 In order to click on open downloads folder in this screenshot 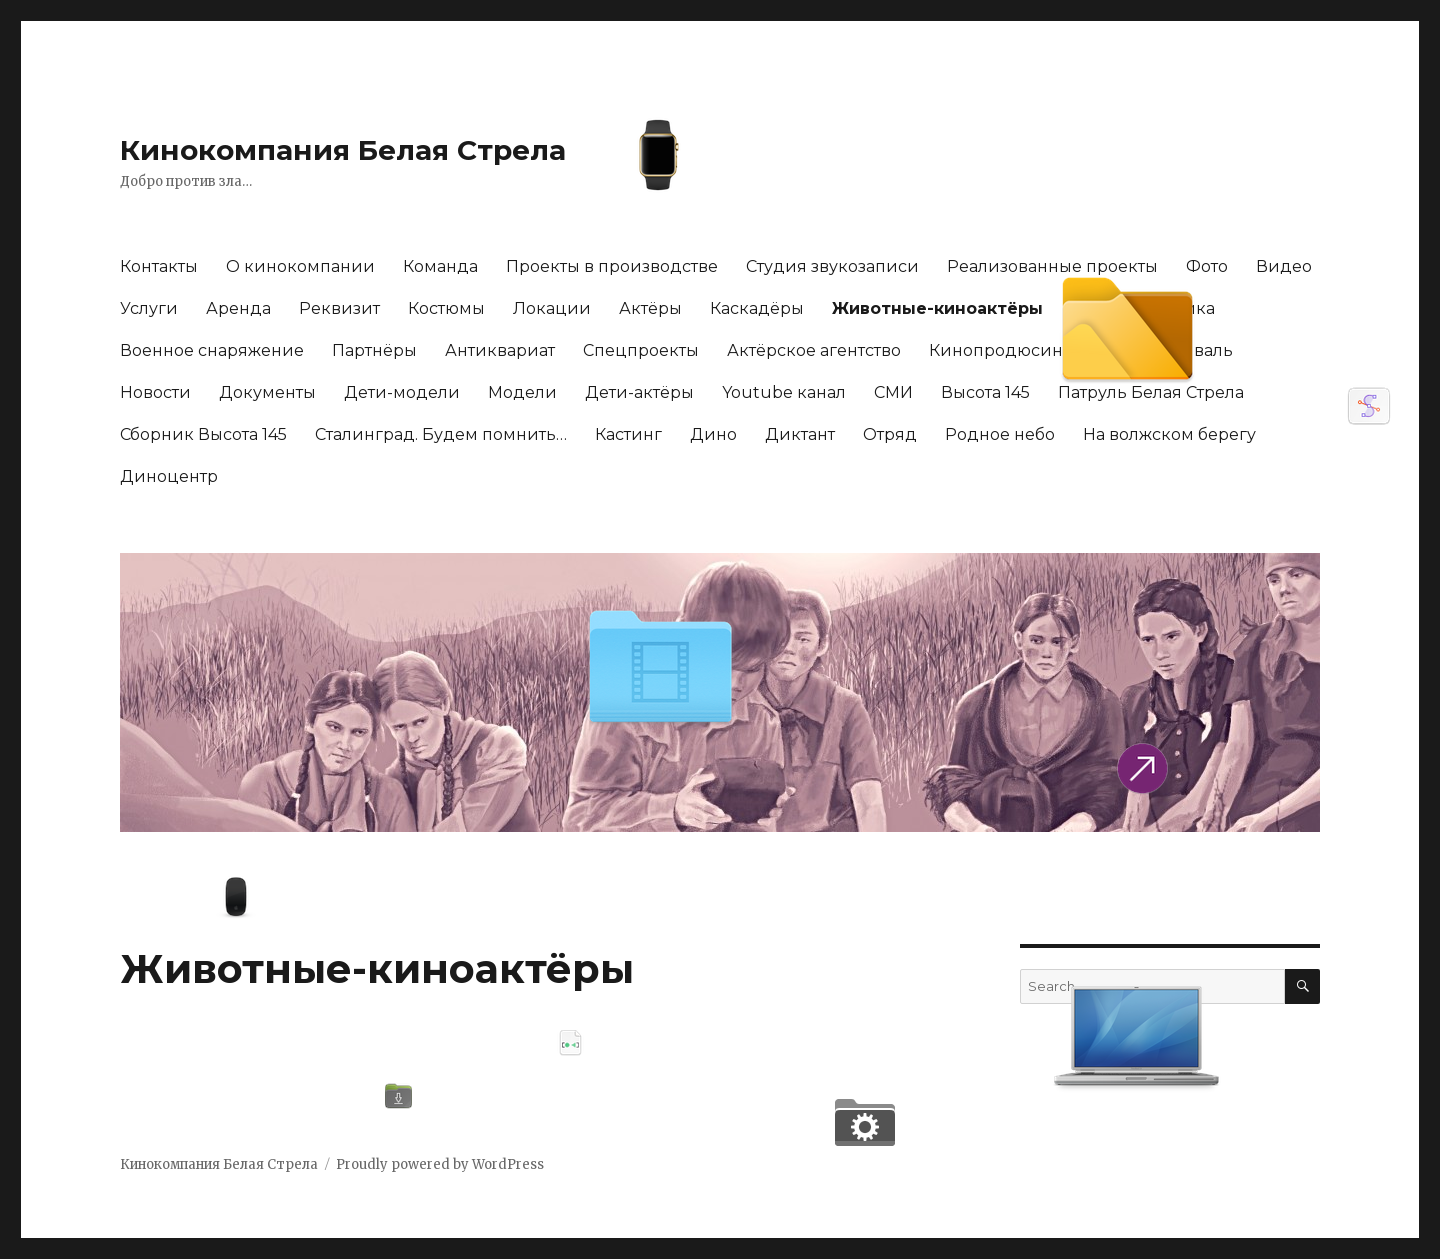, I will do `click(398, 1095)`.